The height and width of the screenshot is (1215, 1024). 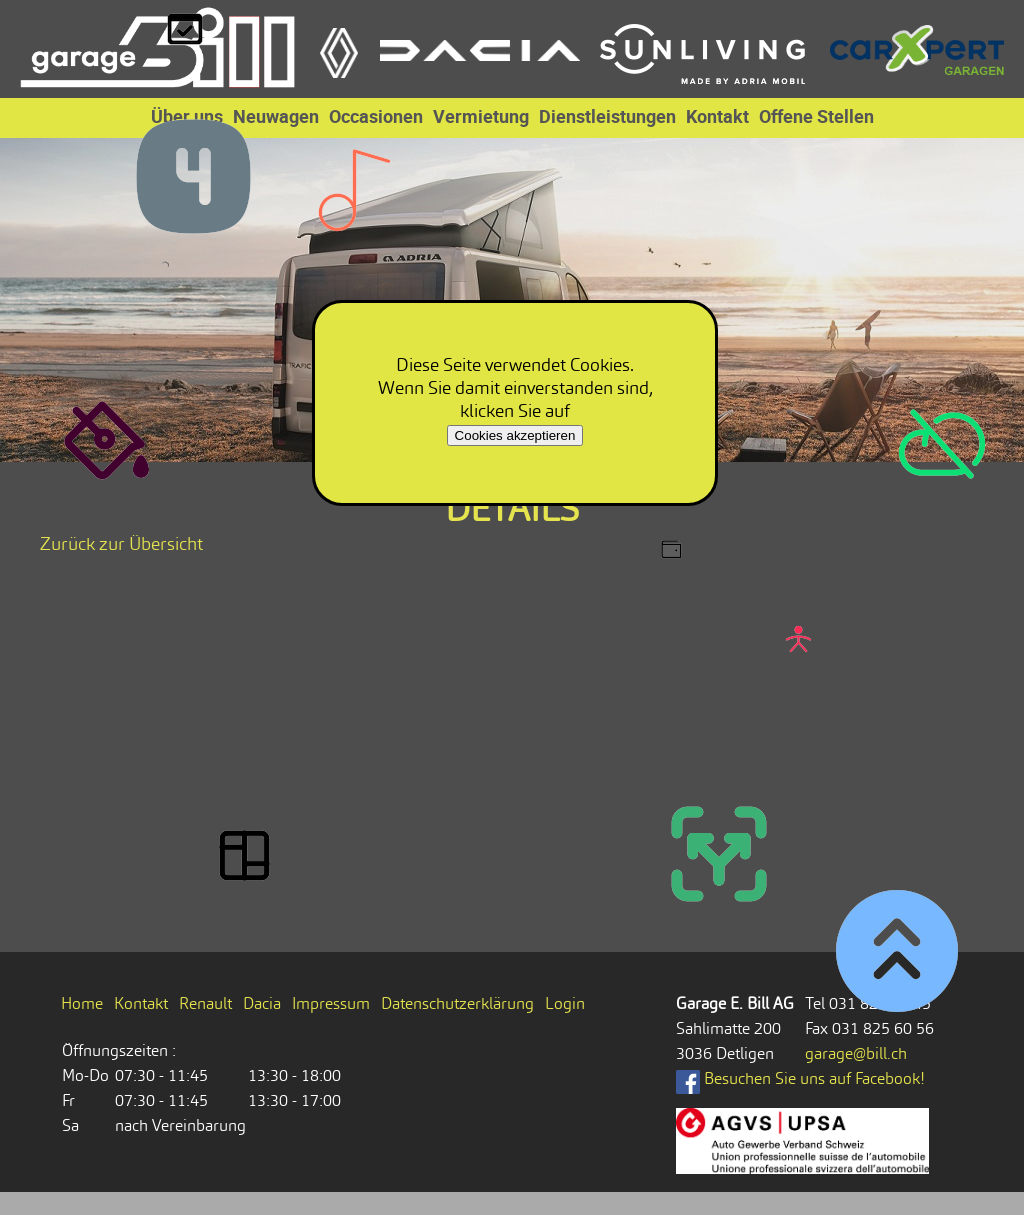 What do you see at coordinates (193, 176) in the screenshot?
I see `indicates step 4 in a multi-step process` at bounding box center [193, 176].